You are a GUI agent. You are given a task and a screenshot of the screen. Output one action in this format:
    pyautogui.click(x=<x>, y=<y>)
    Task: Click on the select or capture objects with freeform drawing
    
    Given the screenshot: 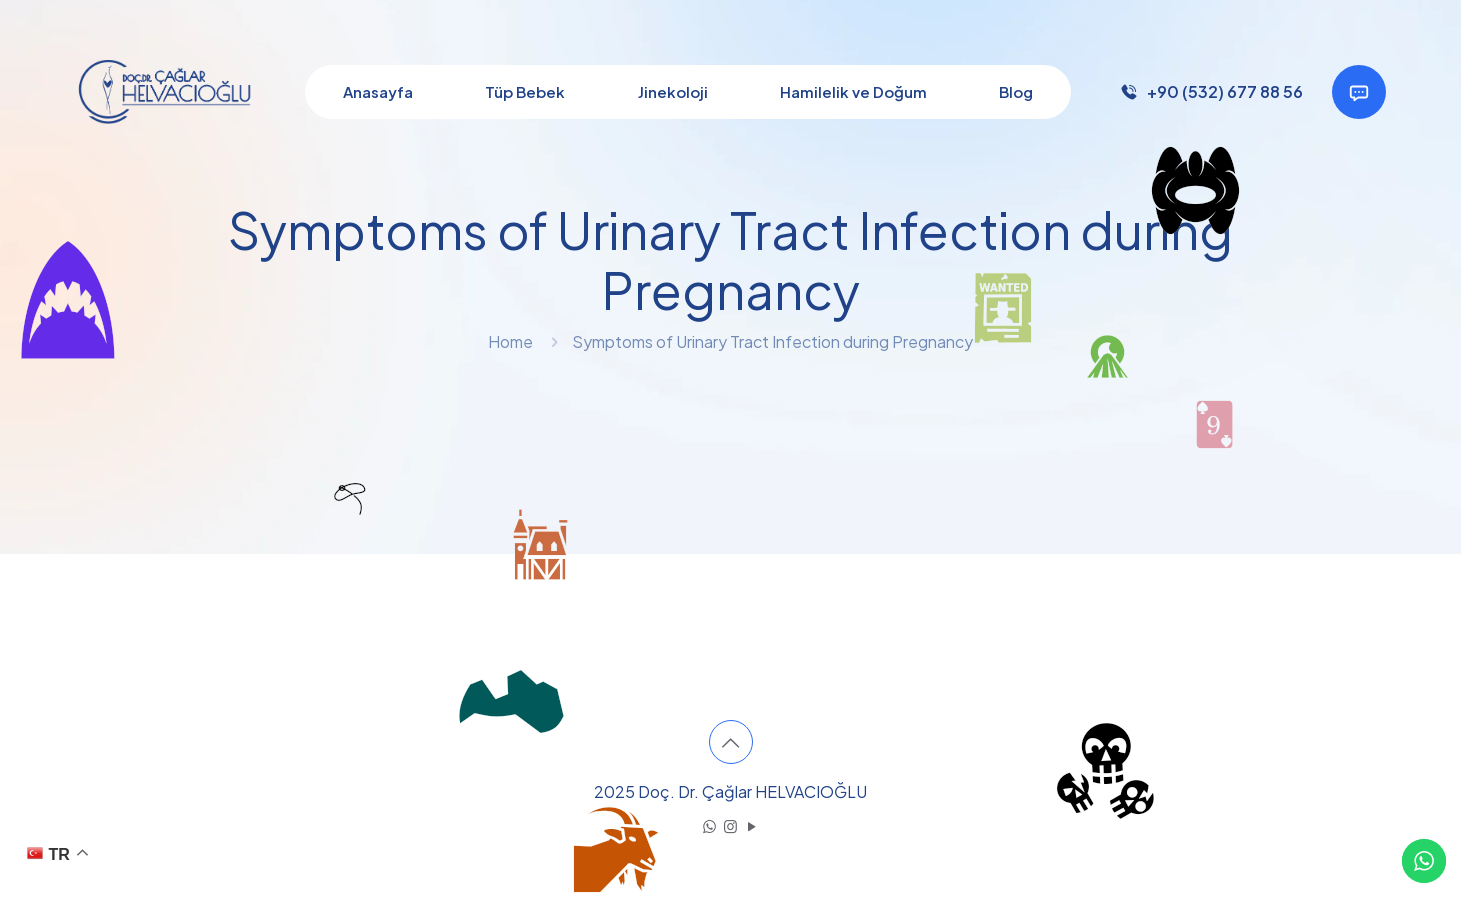 What is the action you would take?
    pyautogui.click(x=350, y=499)
    